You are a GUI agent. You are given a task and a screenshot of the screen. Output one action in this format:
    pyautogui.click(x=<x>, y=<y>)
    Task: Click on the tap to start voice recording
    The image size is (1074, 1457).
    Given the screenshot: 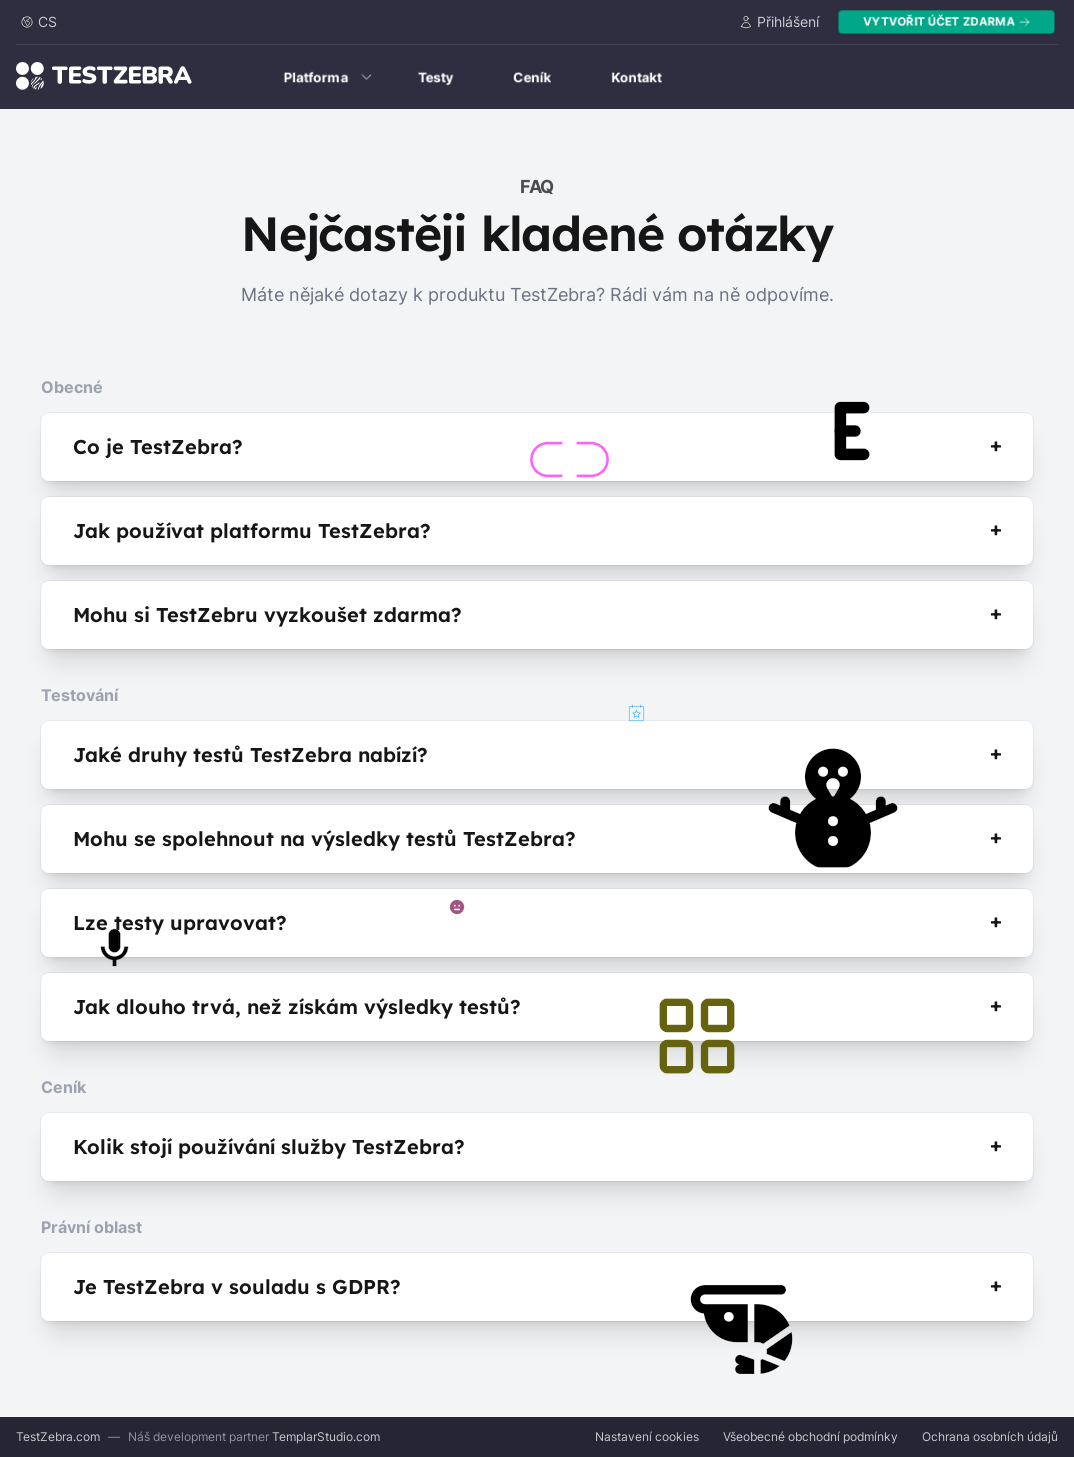 What is the action you would take?
    pyautogui.click(x=114, y=948)
    